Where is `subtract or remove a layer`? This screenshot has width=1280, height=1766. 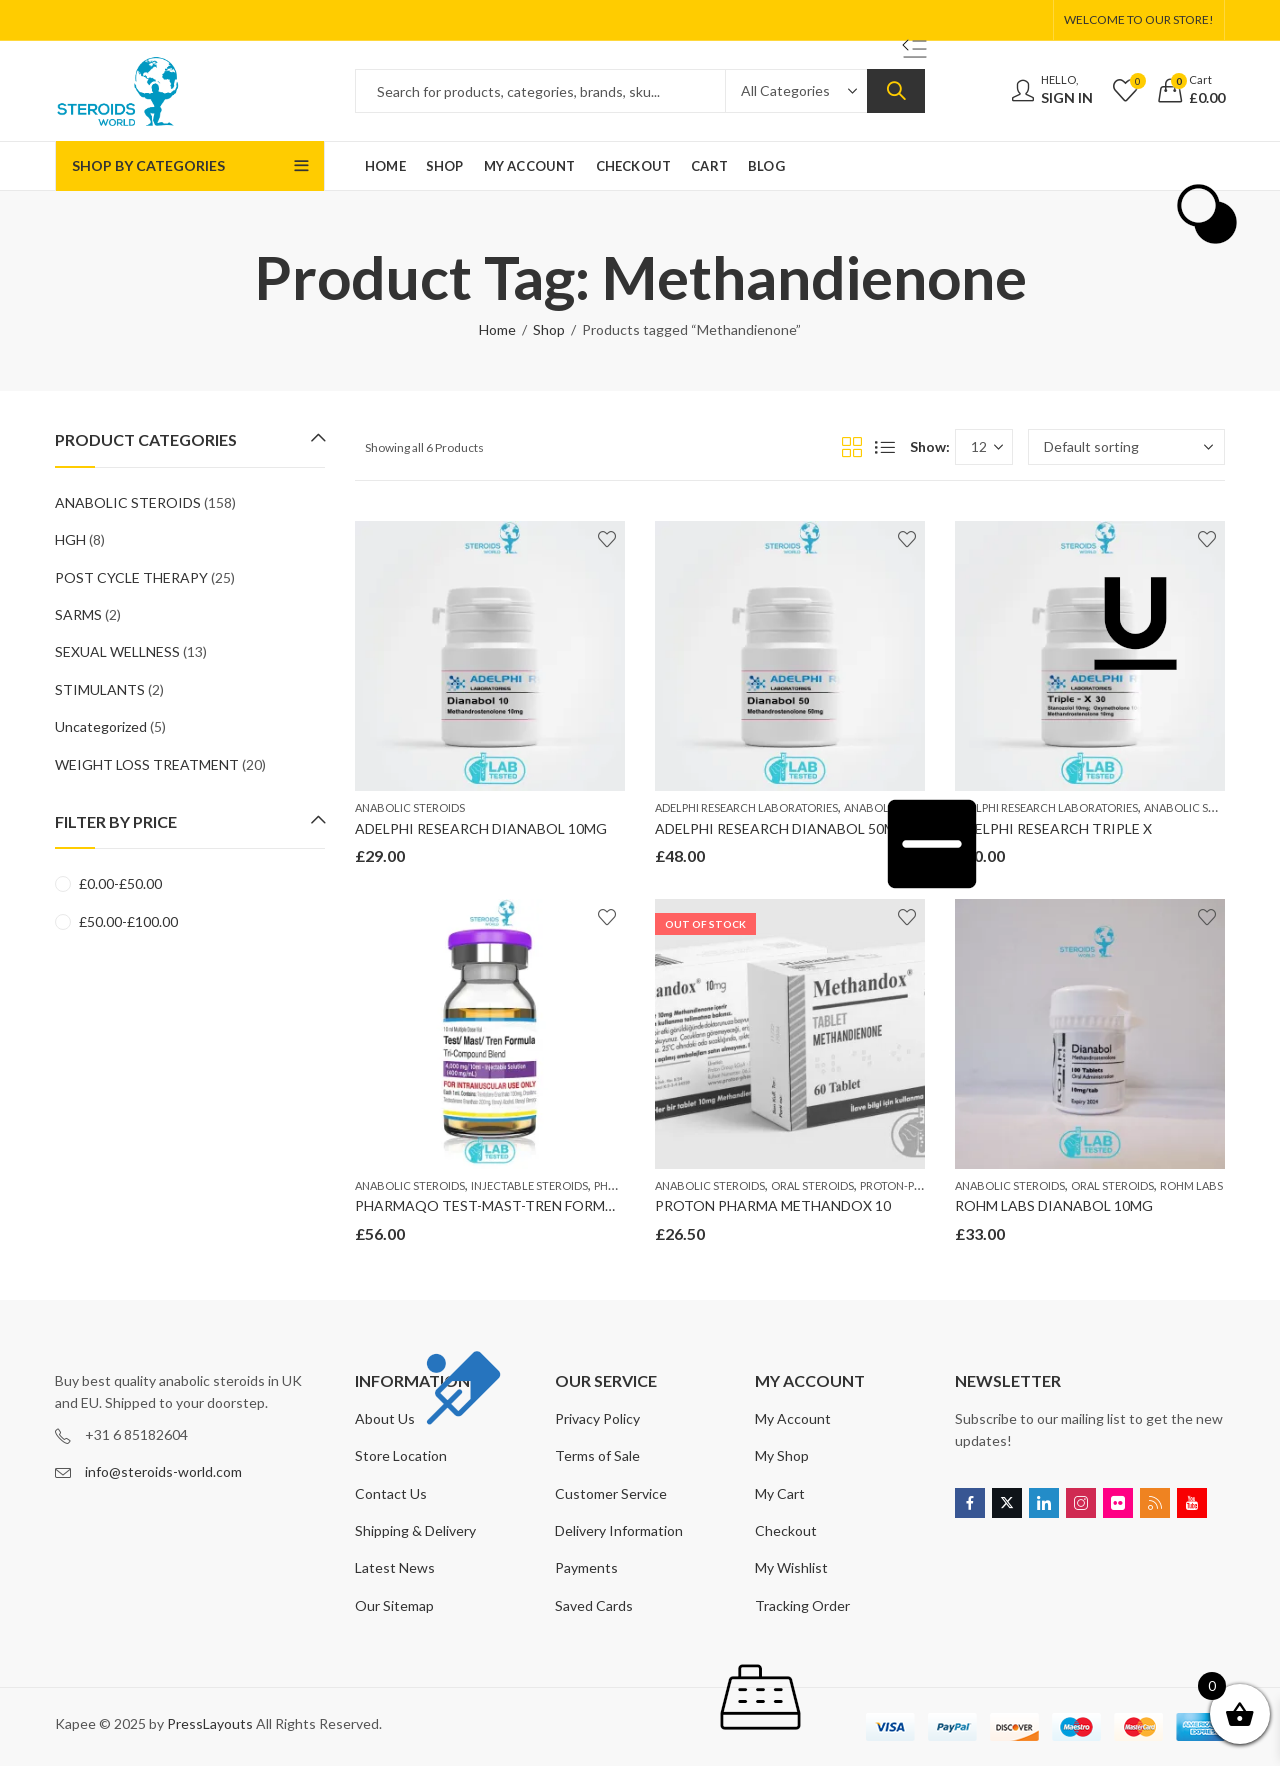 subtract or remove a layer is located at coordinates (1207, 214).